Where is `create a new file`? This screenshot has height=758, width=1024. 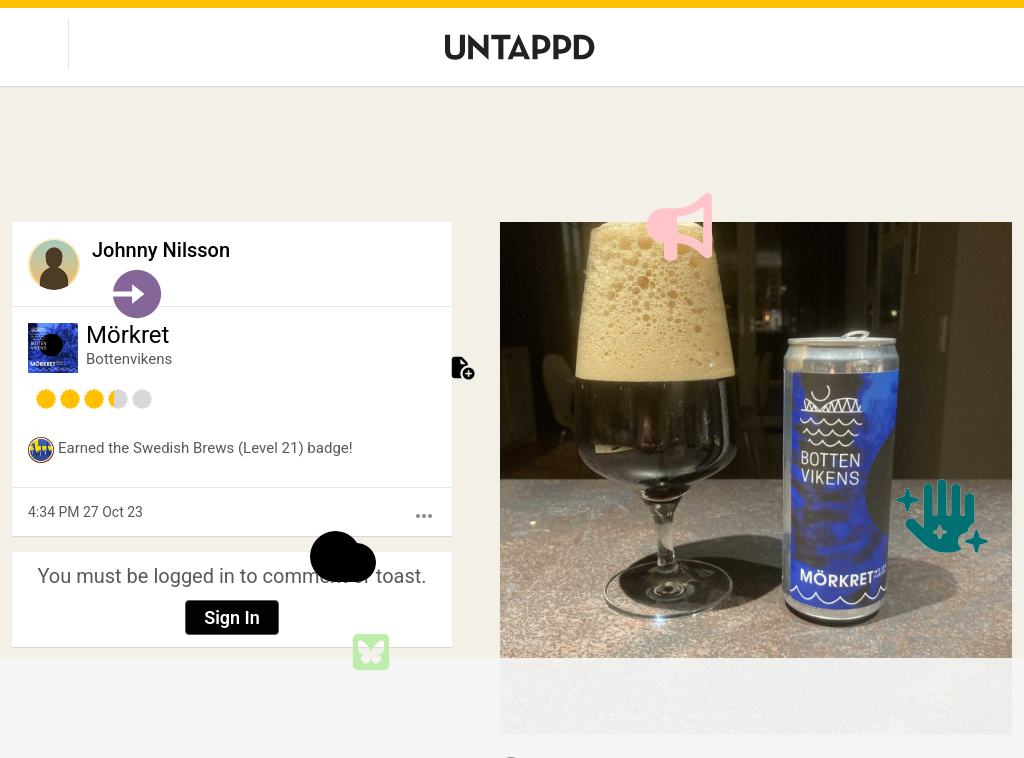
create a new file is located at coordinates (462, 367).